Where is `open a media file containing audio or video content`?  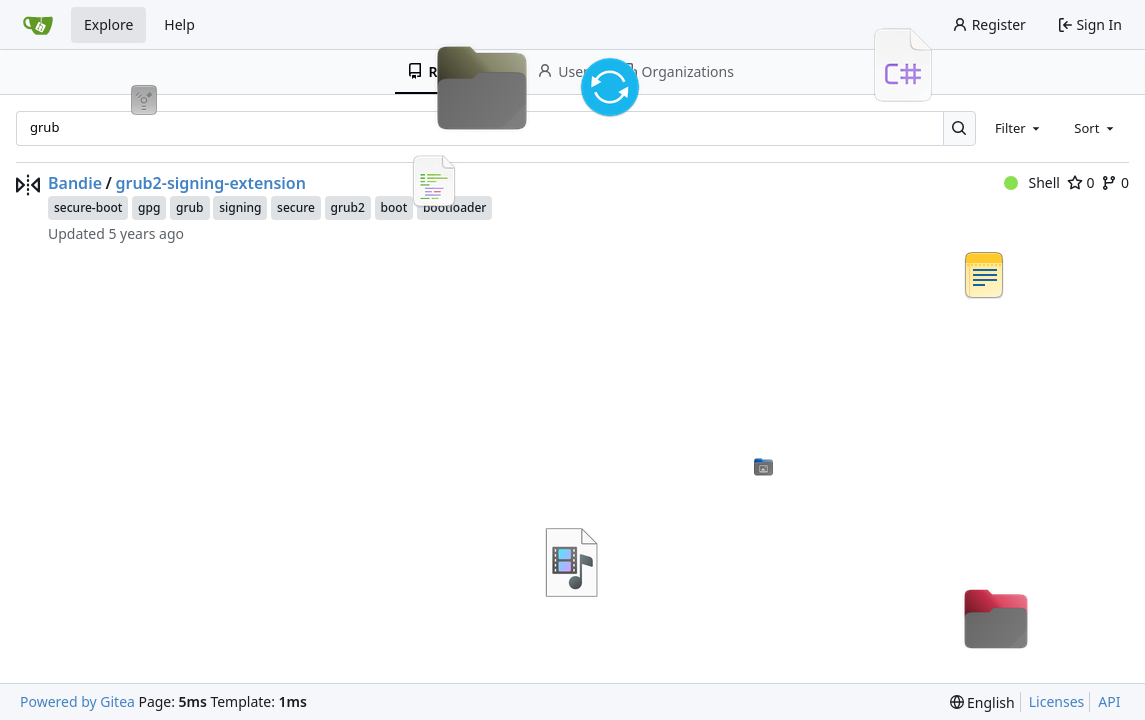 open a media file containing audio or video content is located at coordinates (571, 562).